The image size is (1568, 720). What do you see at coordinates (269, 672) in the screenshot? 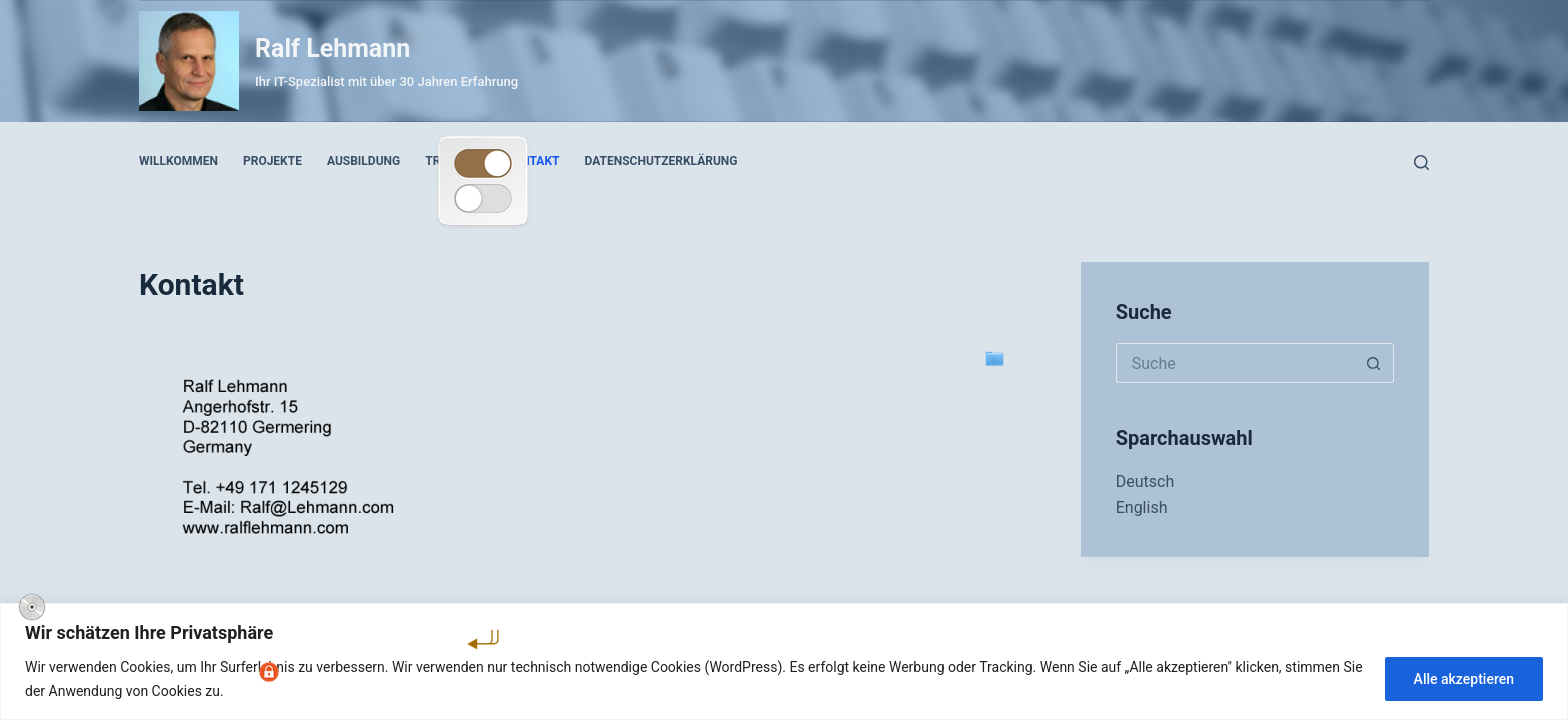
I see `indicates a file or folder is read-only` at bounding box center [269, 672].